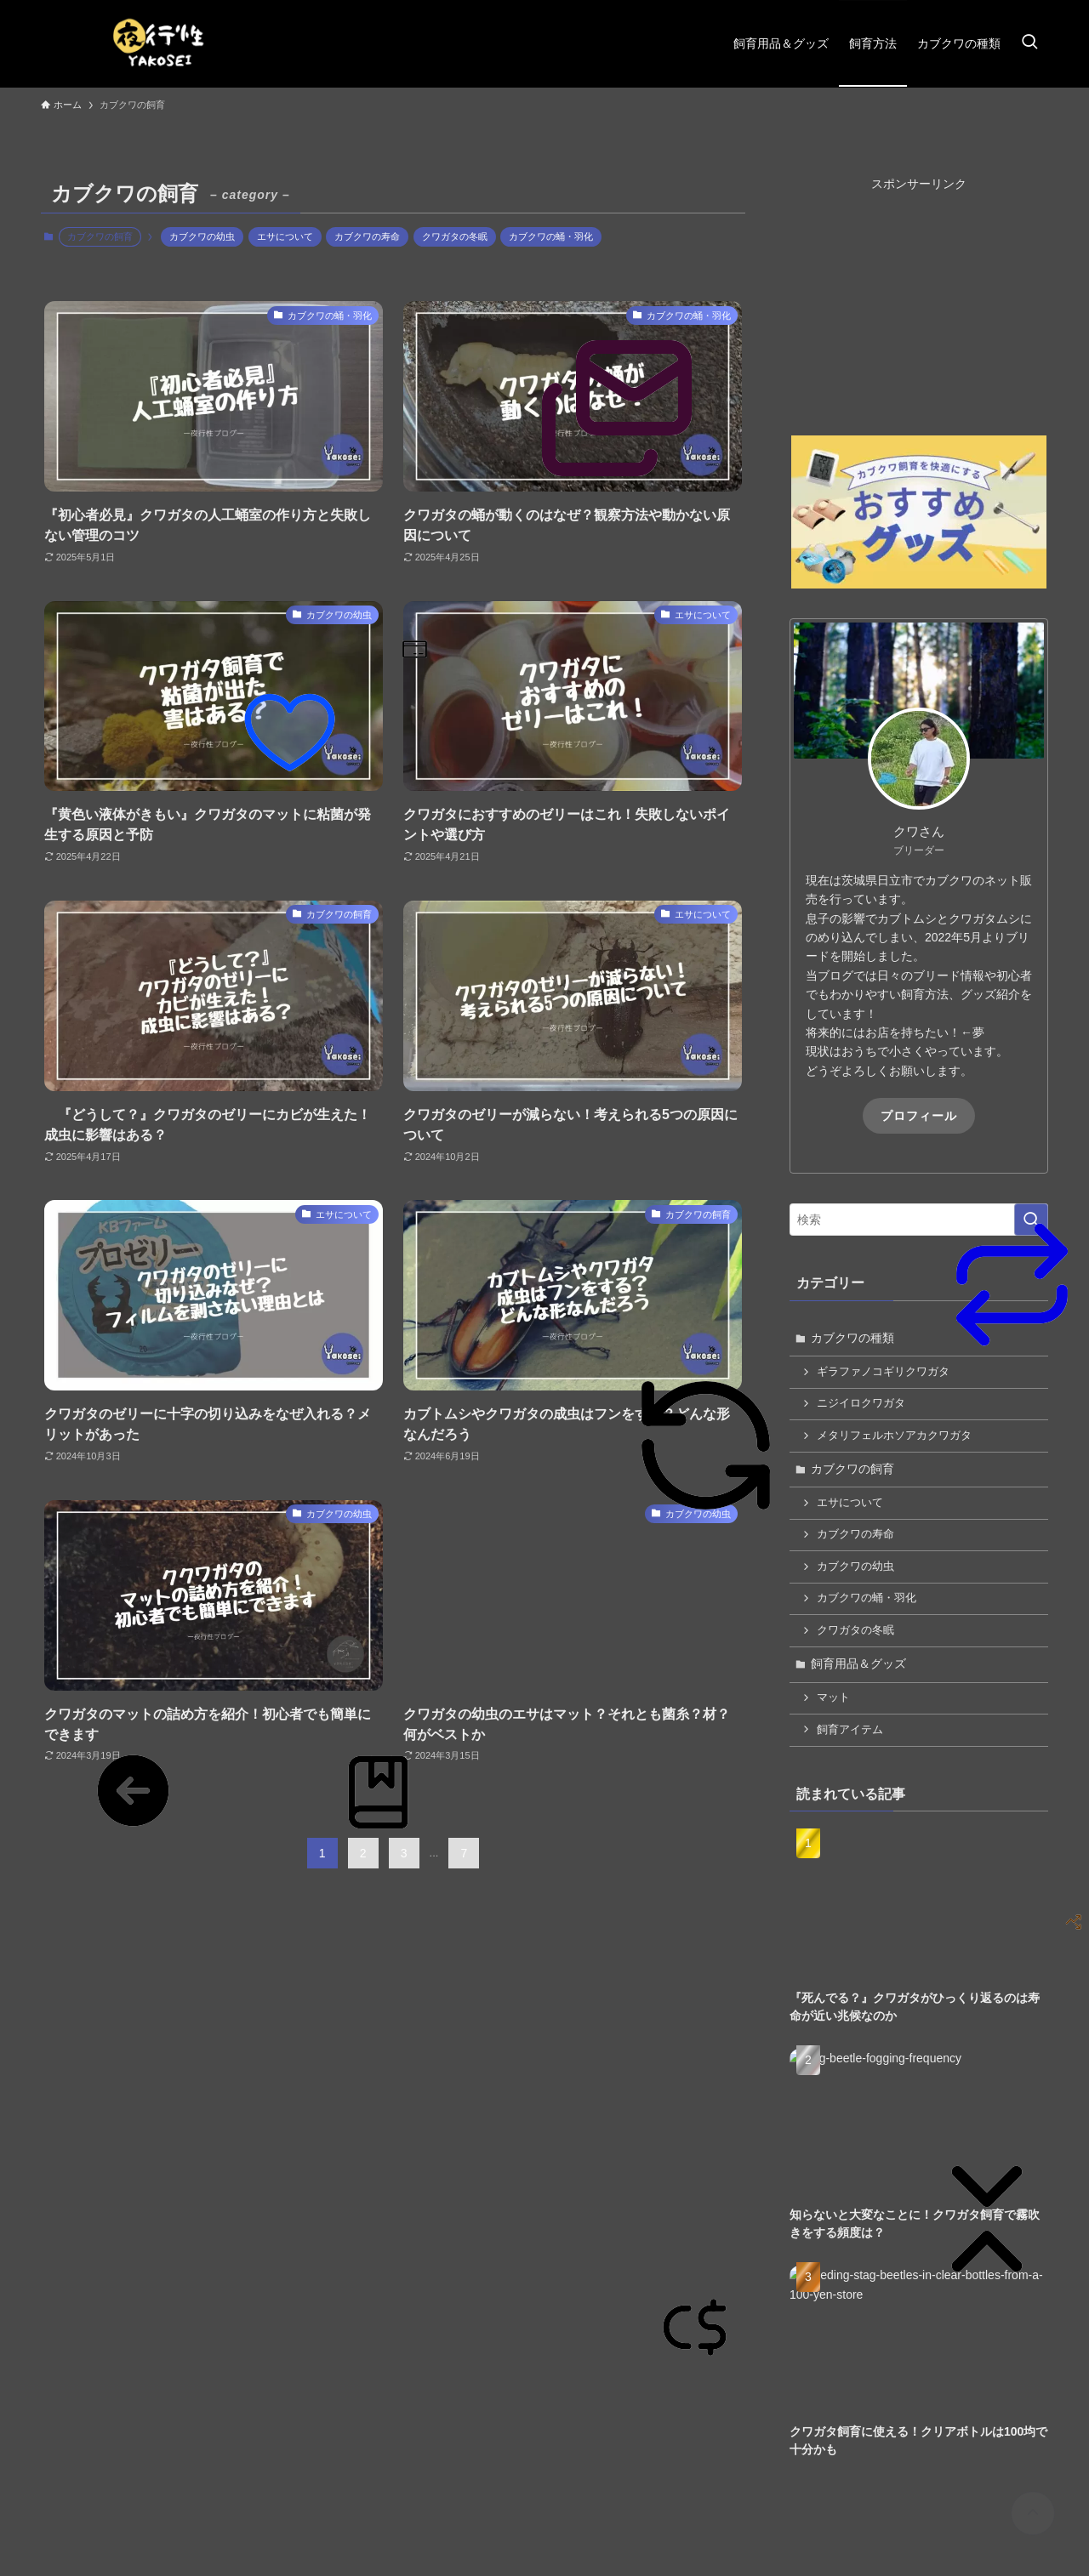 The width and height of the screenshot is (1089, 2576). Describe the element at coordinates (378, 1792) in the screenshot. I see `view your bookmarked items` at that location.